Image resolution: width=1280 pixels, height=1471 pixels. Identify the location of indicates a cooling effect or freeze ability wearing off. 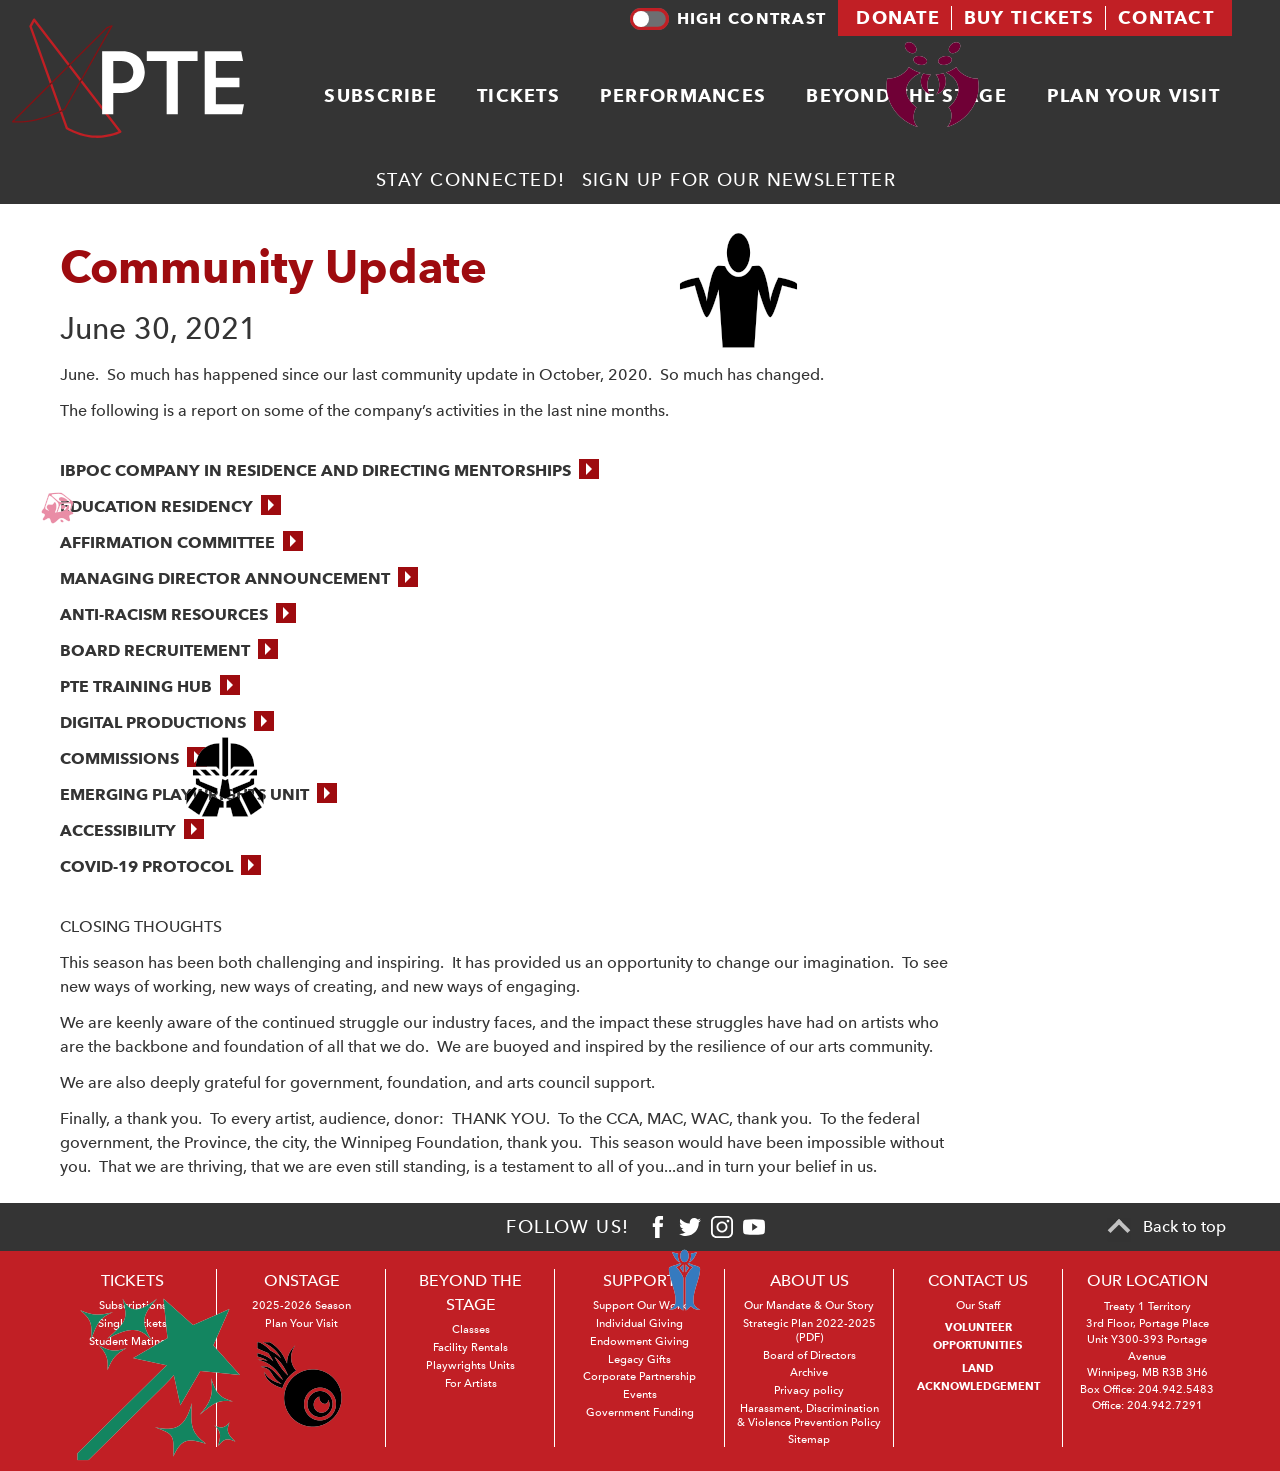
(57, 507).